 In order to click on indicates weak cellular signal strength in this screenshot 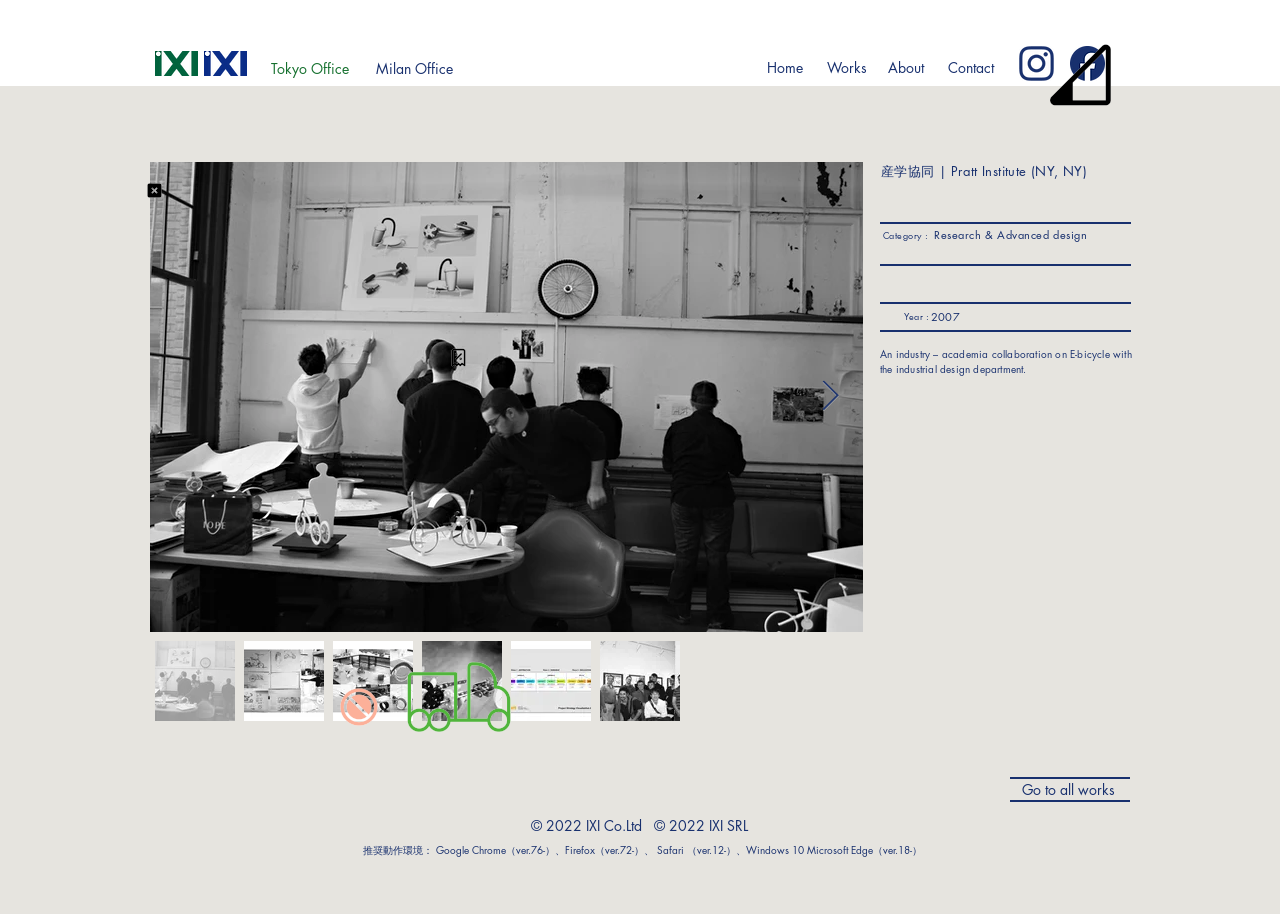, I will do `click(1085, 77)`.